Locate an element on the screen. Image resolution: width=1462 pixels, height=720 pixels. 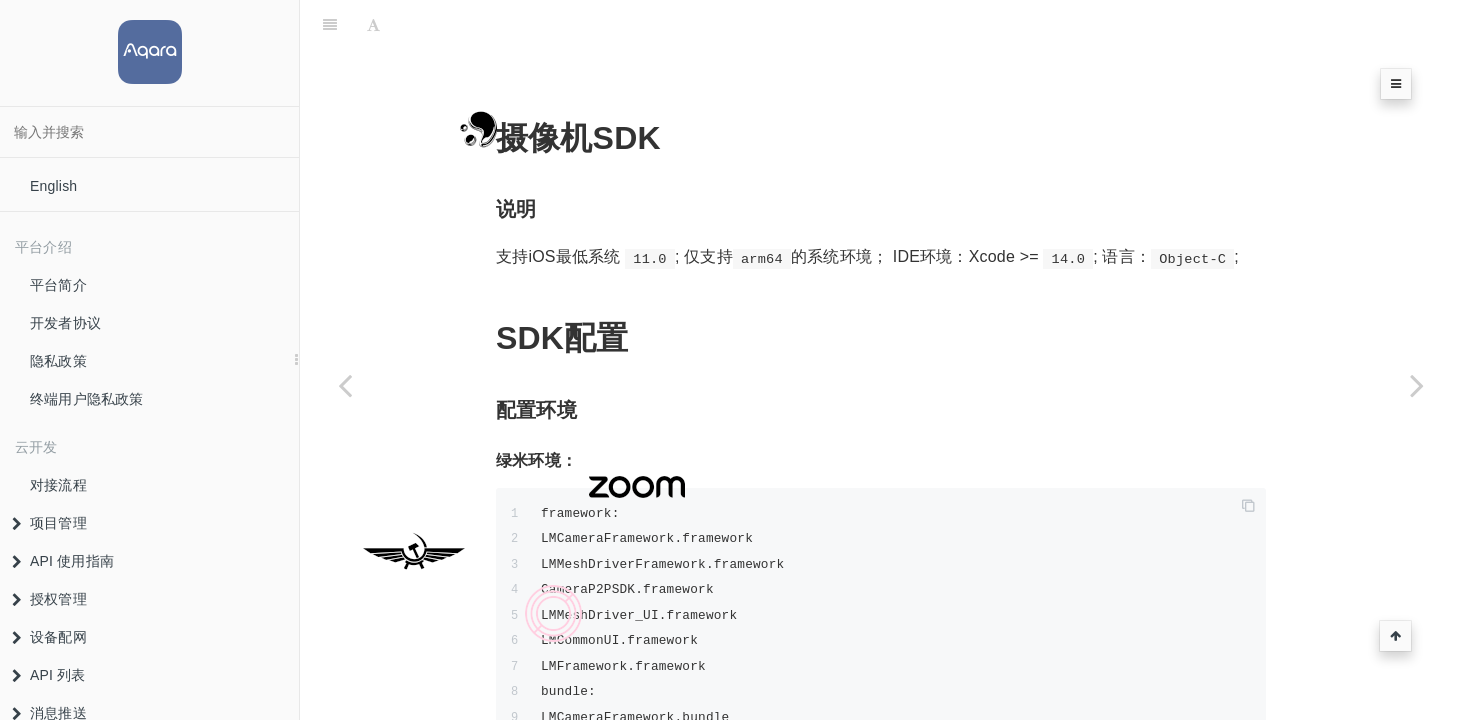
aeroflot airline logo is located at coordinates (414, 551).